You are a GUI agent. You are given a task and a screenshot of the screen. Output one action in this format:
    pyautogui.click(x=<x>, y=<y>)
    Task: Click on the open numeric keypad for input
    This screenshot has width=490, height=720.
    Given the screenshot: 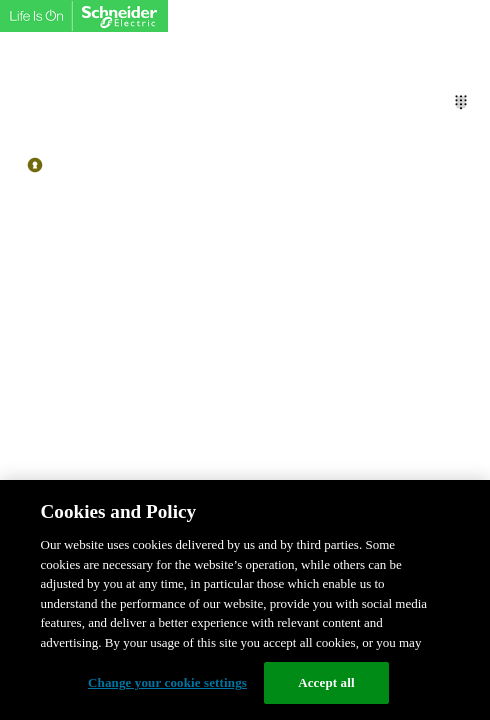 What is the action you would take?
    pyautogui.click(x=461, y=102)
    